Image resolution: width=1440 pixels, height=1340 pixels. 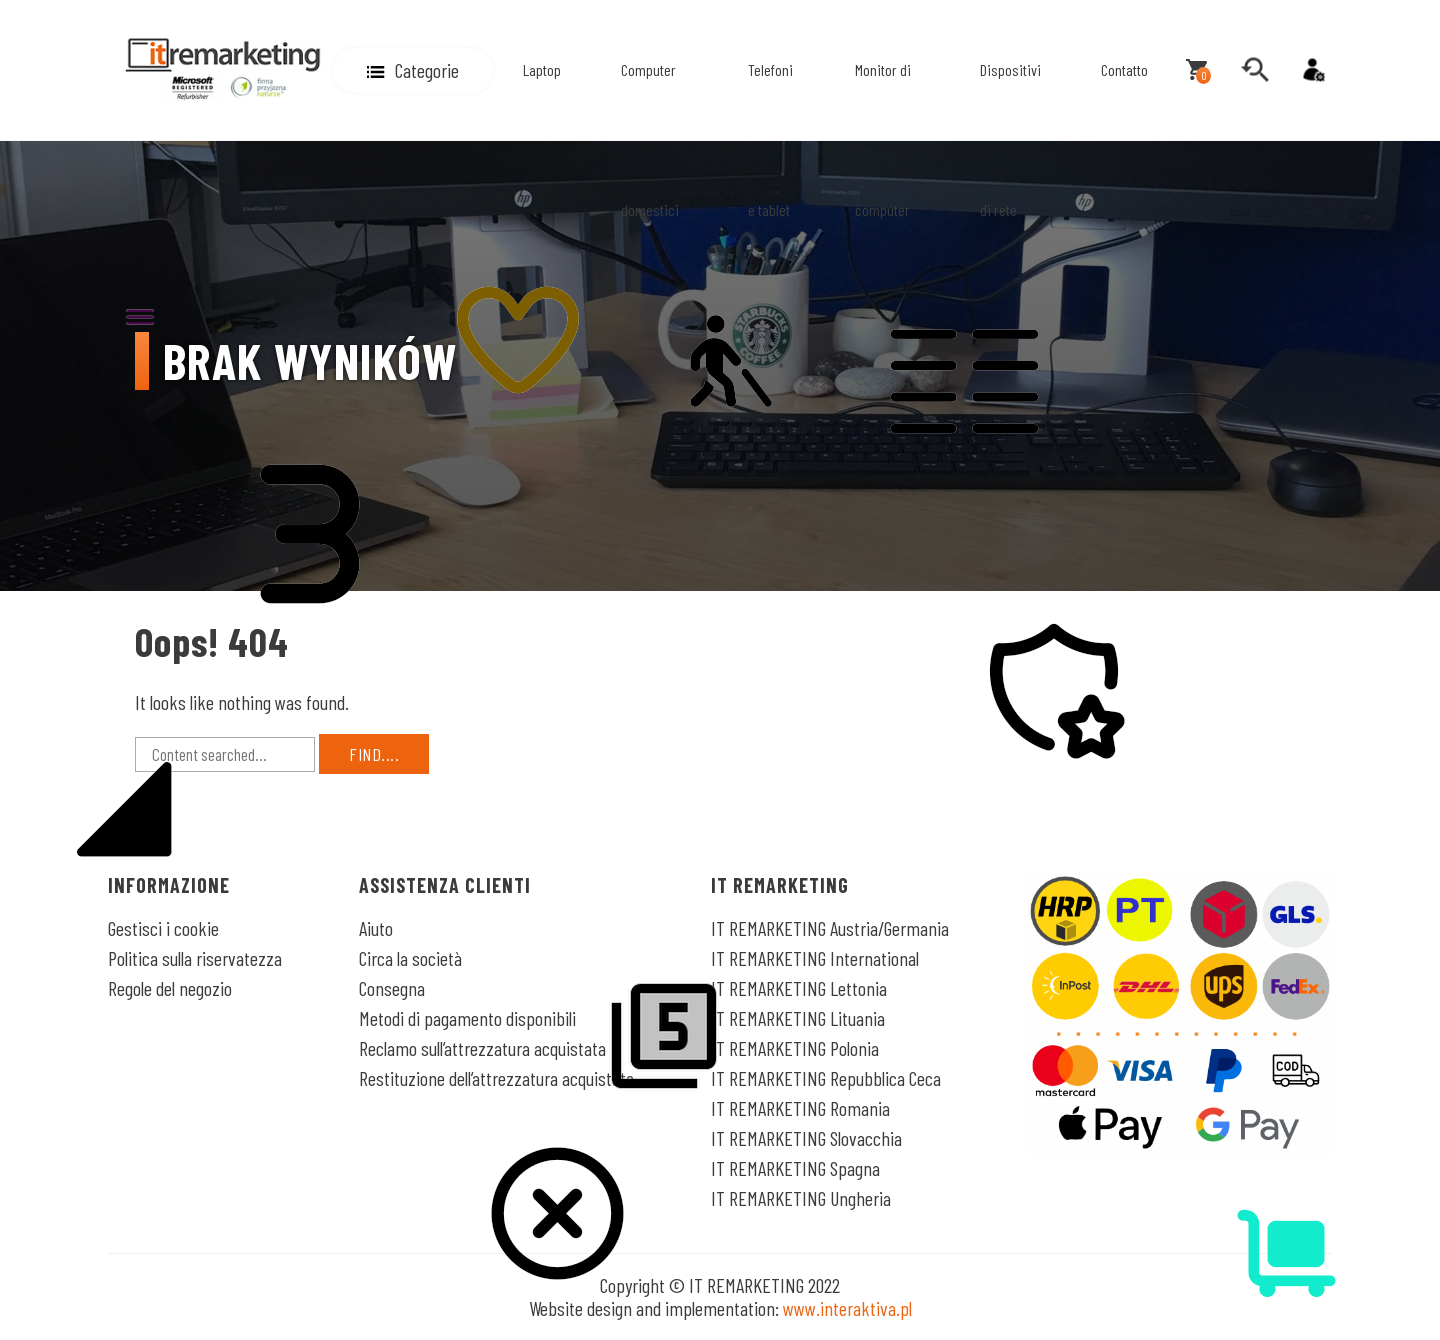 I want to click on filter or view 5 items, so click(x=664, y=1036).